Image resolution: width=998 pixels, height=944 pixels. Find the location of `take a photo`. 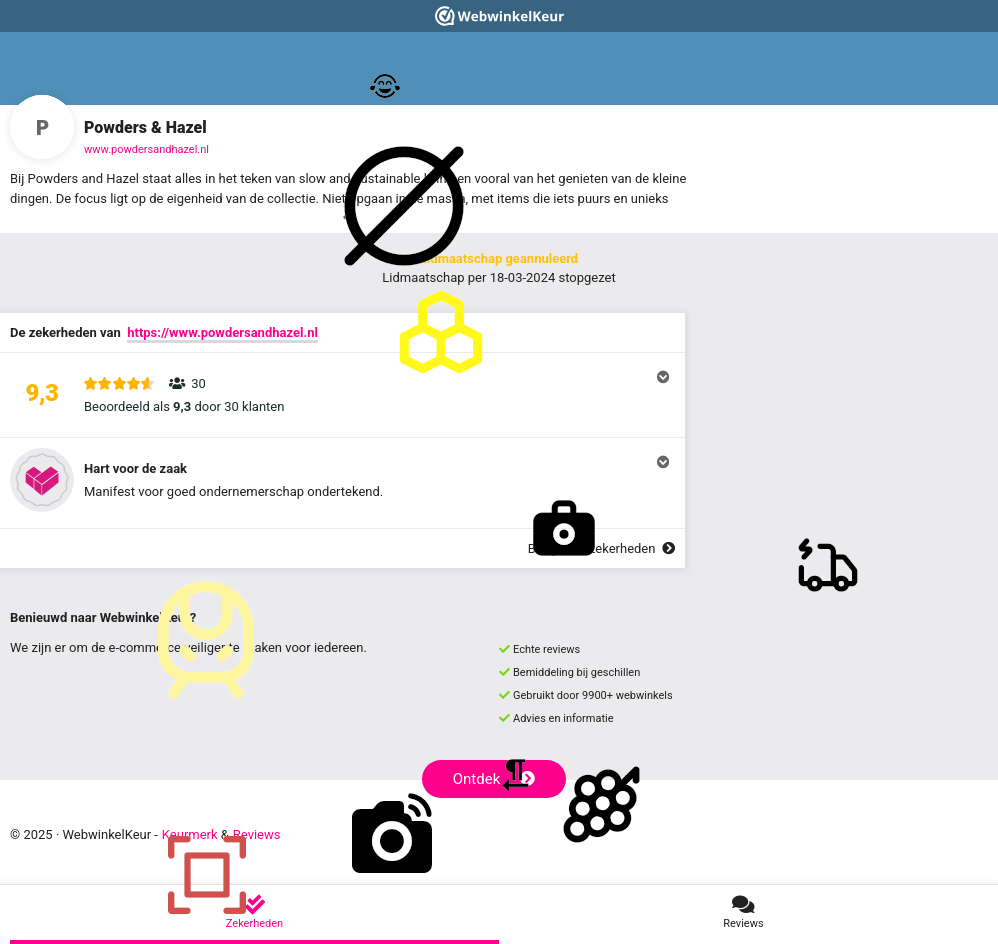

take a photo is located at coordinates (564, 528).